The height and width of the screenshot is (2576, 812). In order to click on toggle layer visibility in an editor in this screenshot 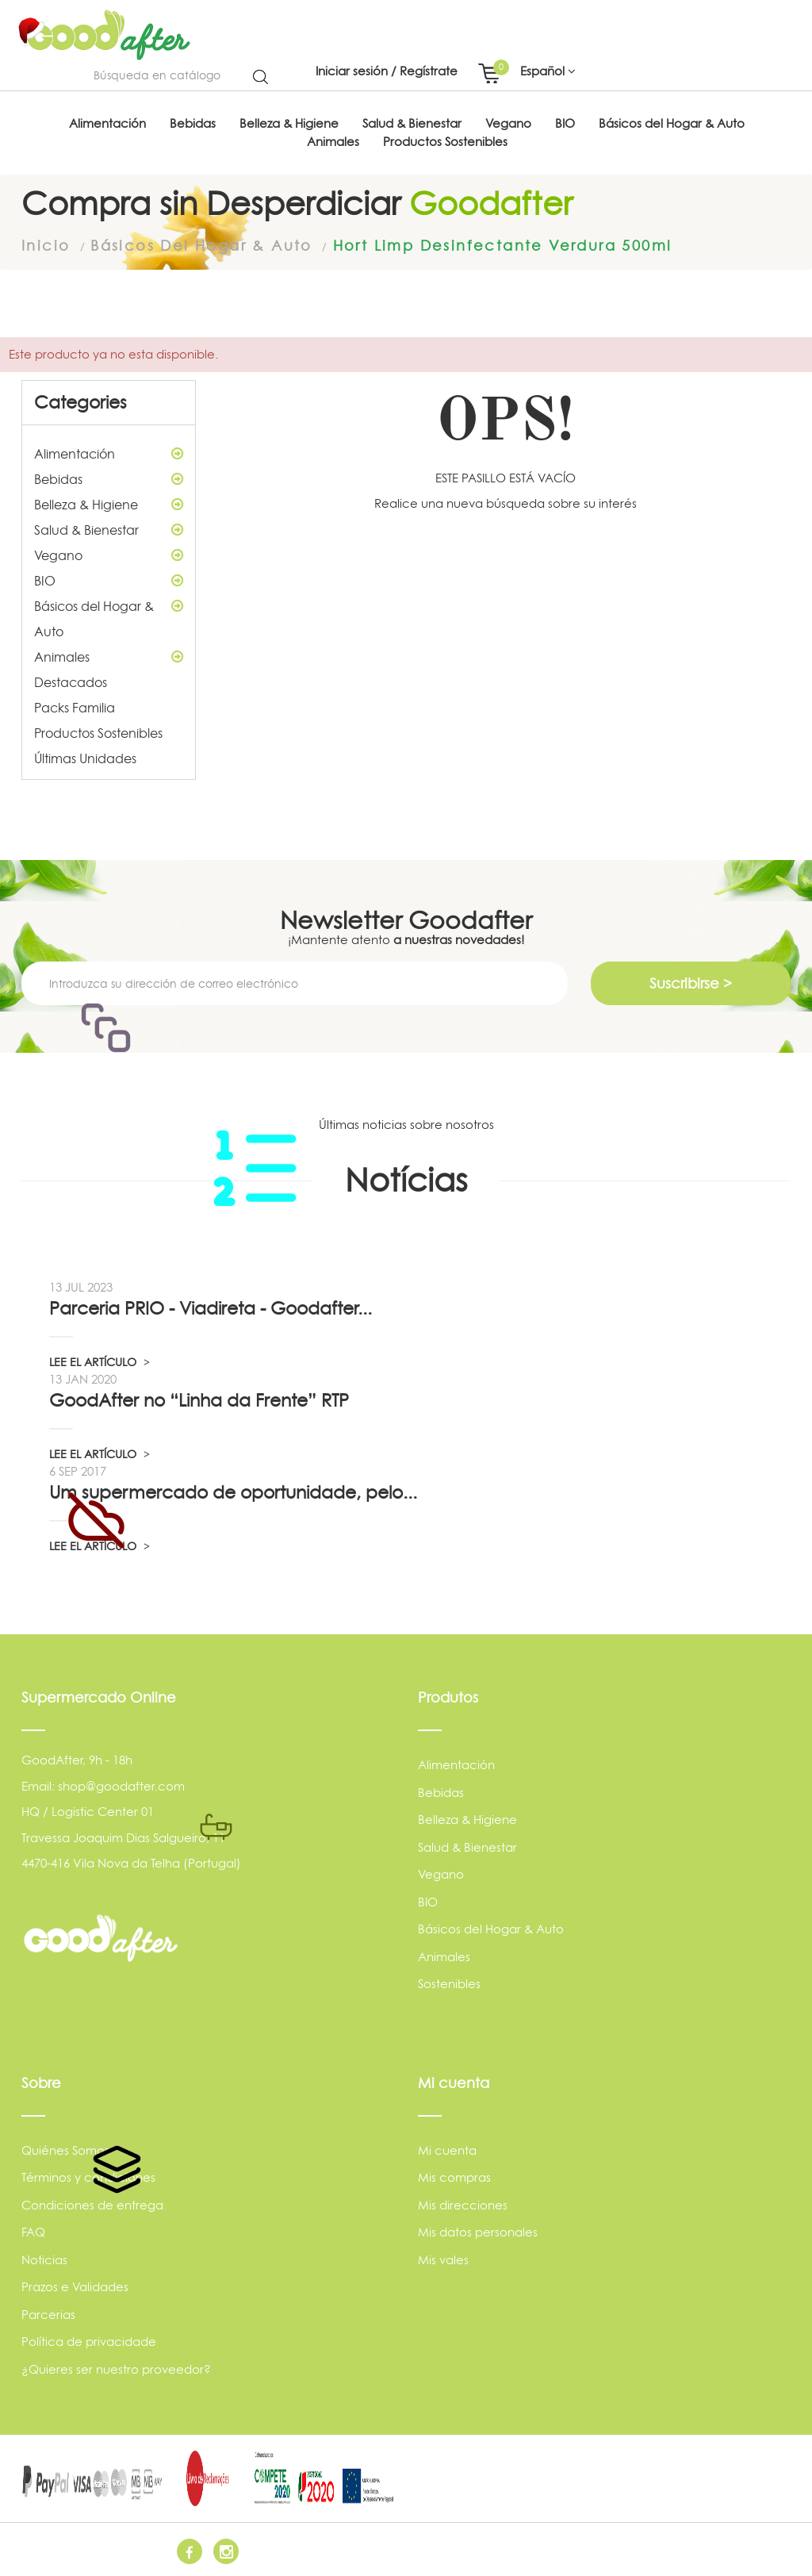, I will do `click(117, 2169)`.